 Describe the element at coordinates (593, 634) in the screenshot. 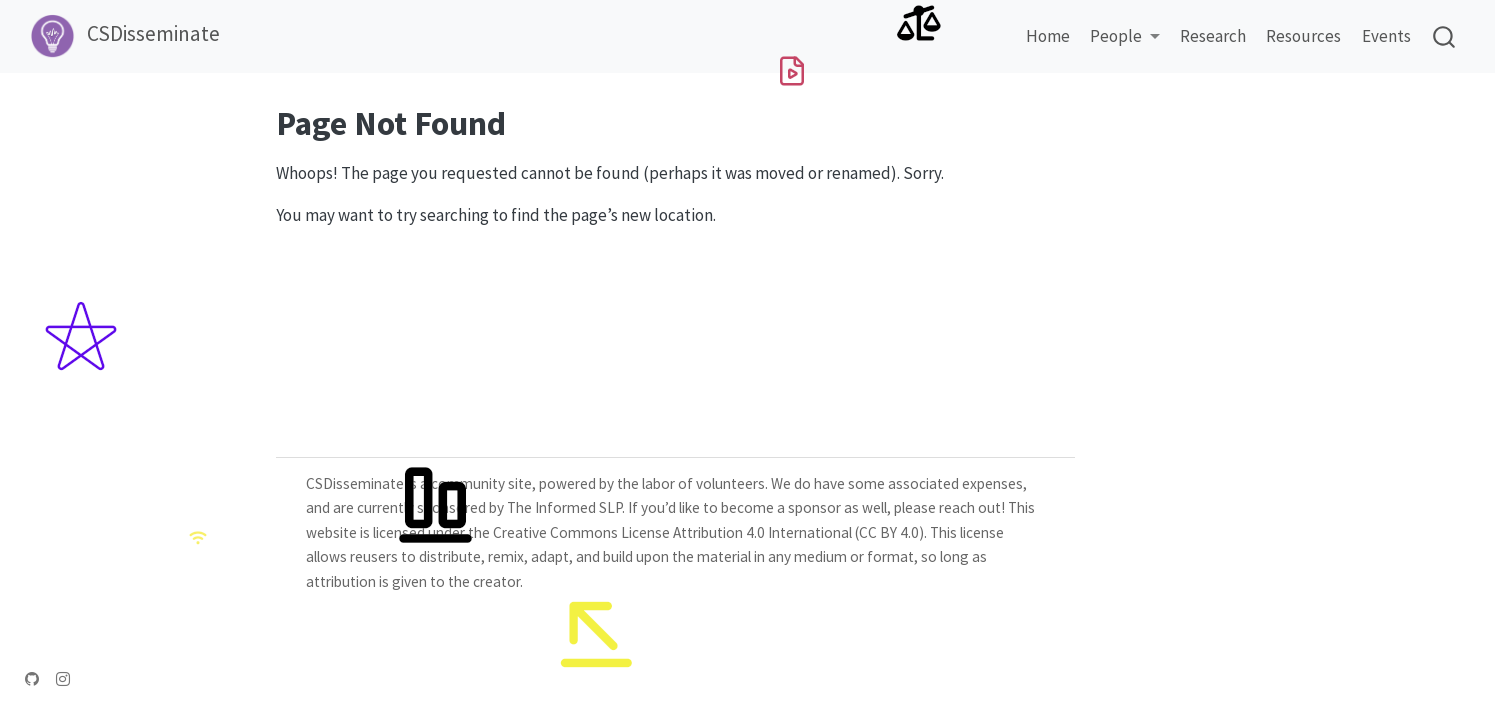

I see `navigate to the top-left or beginning of content` at that location.